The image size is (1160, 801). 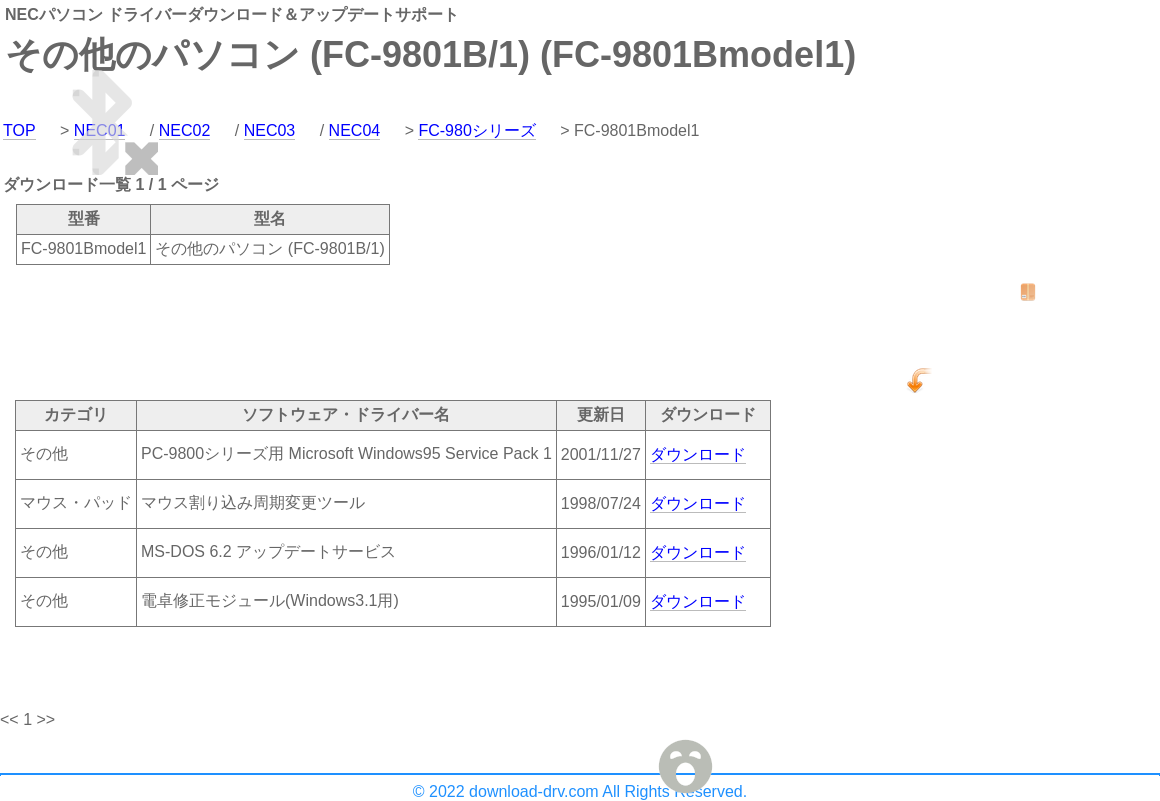 I want to click on bluetooth is currently disabled, so click(x=105, y=122).